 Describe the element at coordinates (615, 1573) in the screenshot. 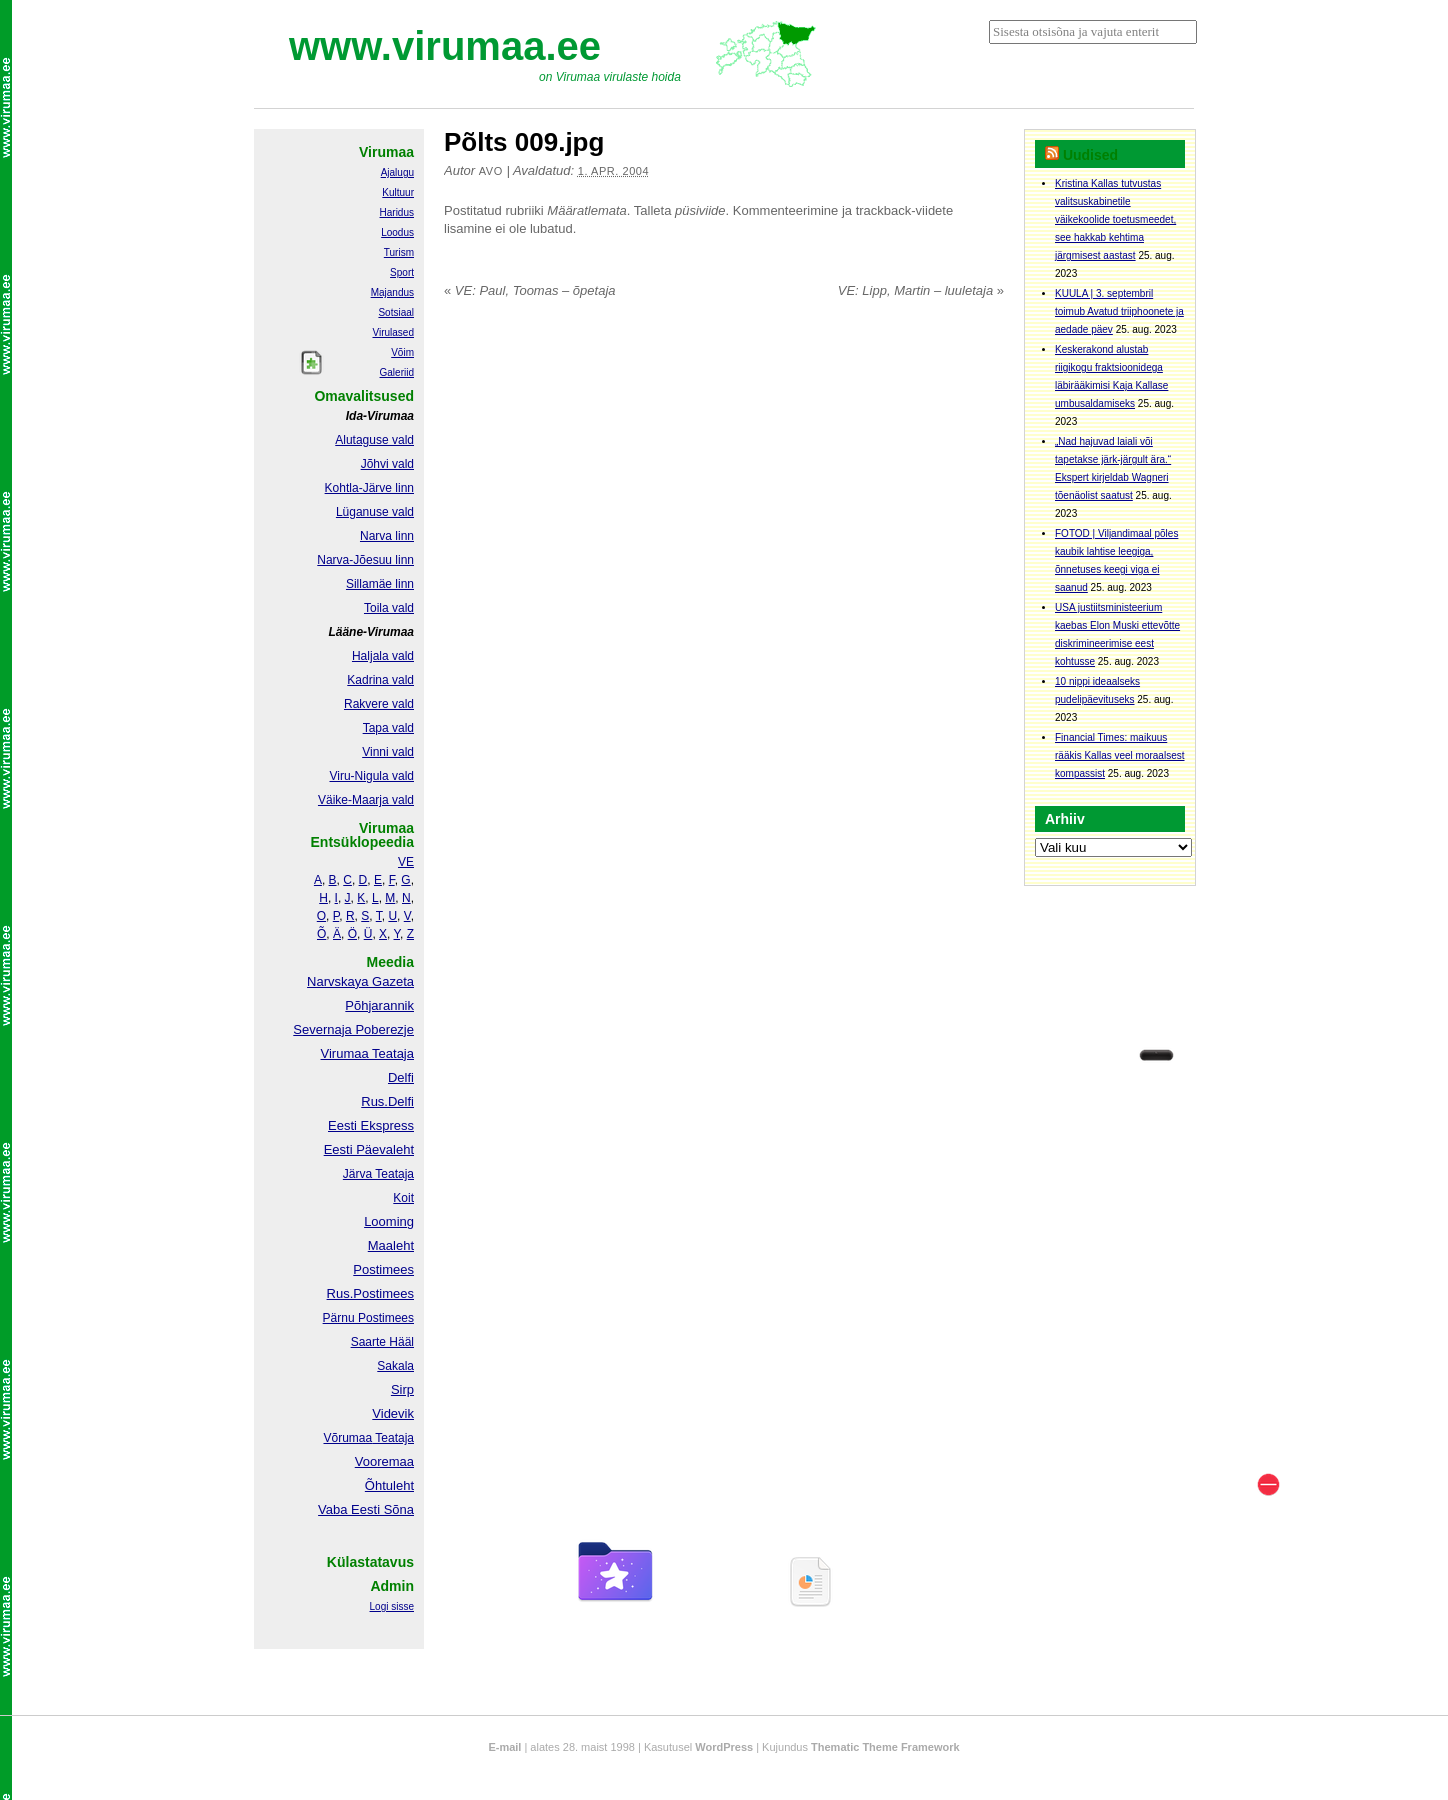

I see `open telegram premium files folder` at that location.